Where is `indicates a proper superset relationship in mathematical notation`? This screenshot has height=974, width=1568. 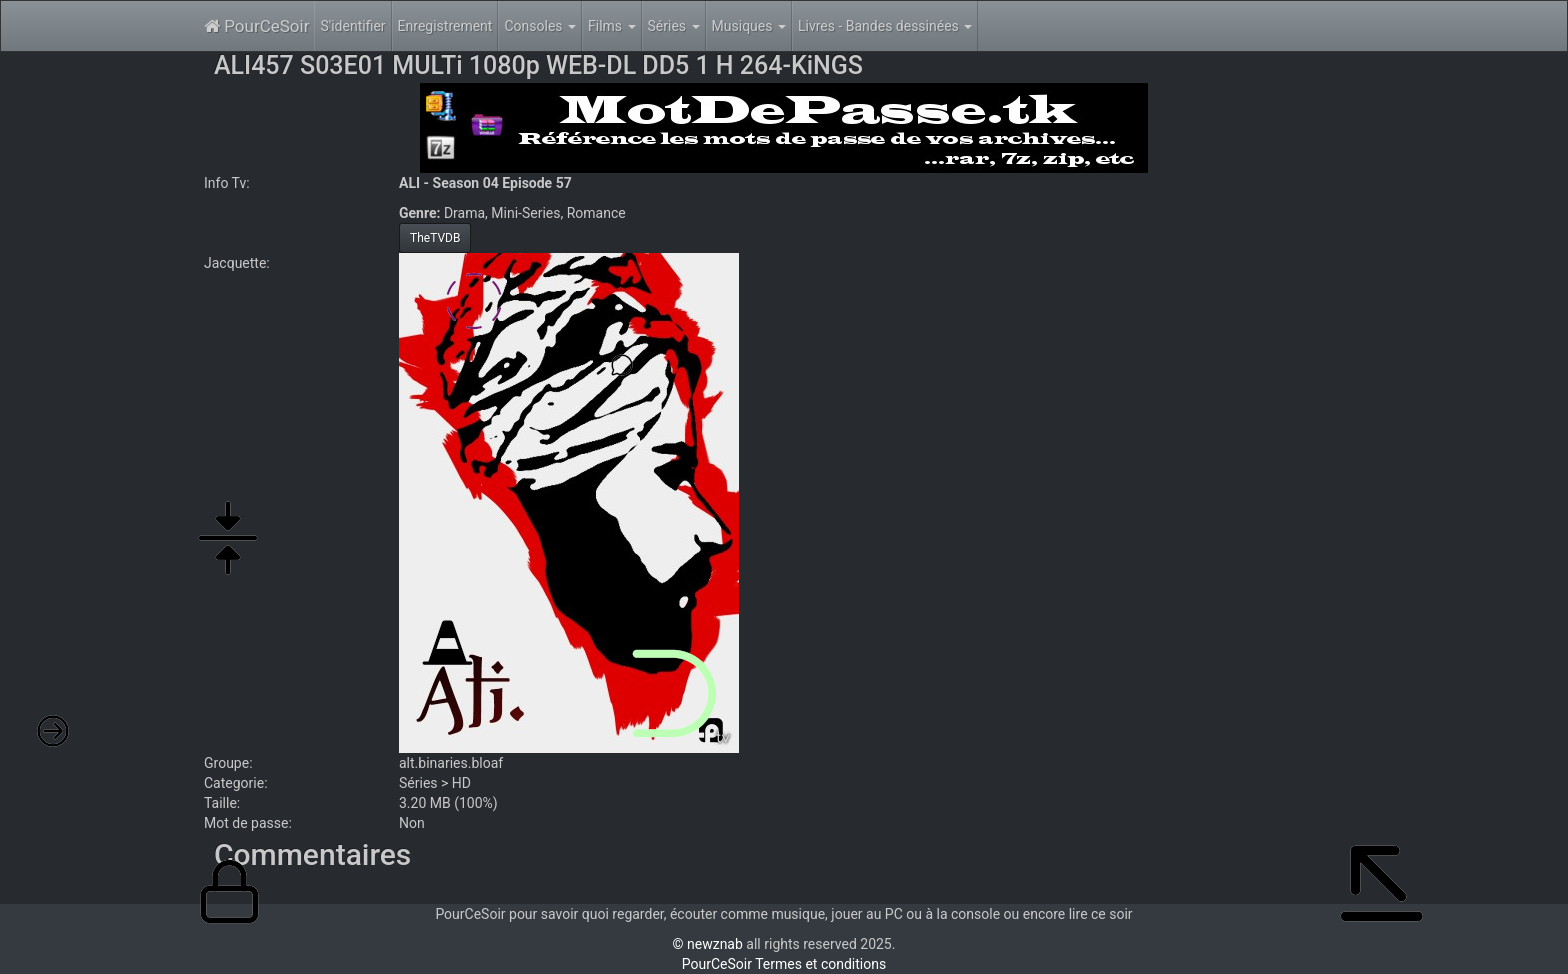
indicates a proper superset relationship in mathematical notation is located at coordinates (668, 693).